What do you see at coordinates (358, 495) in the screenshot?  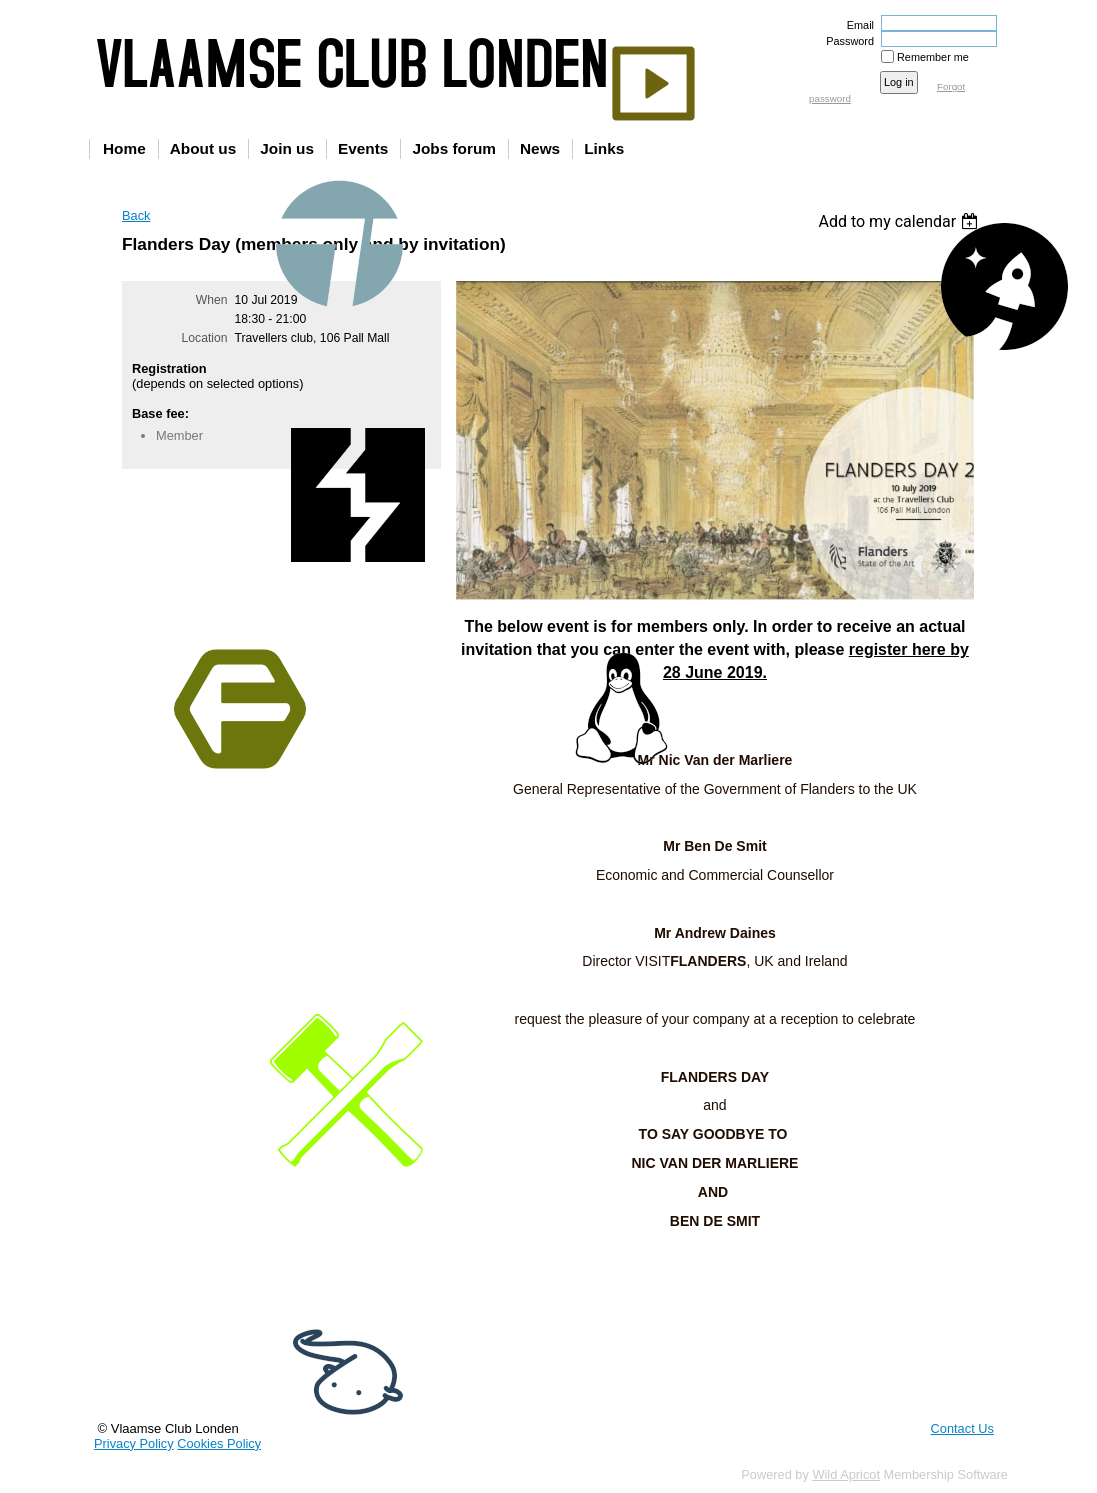 I see `visit portswigger website or resources` at bounding box center [358, 495].